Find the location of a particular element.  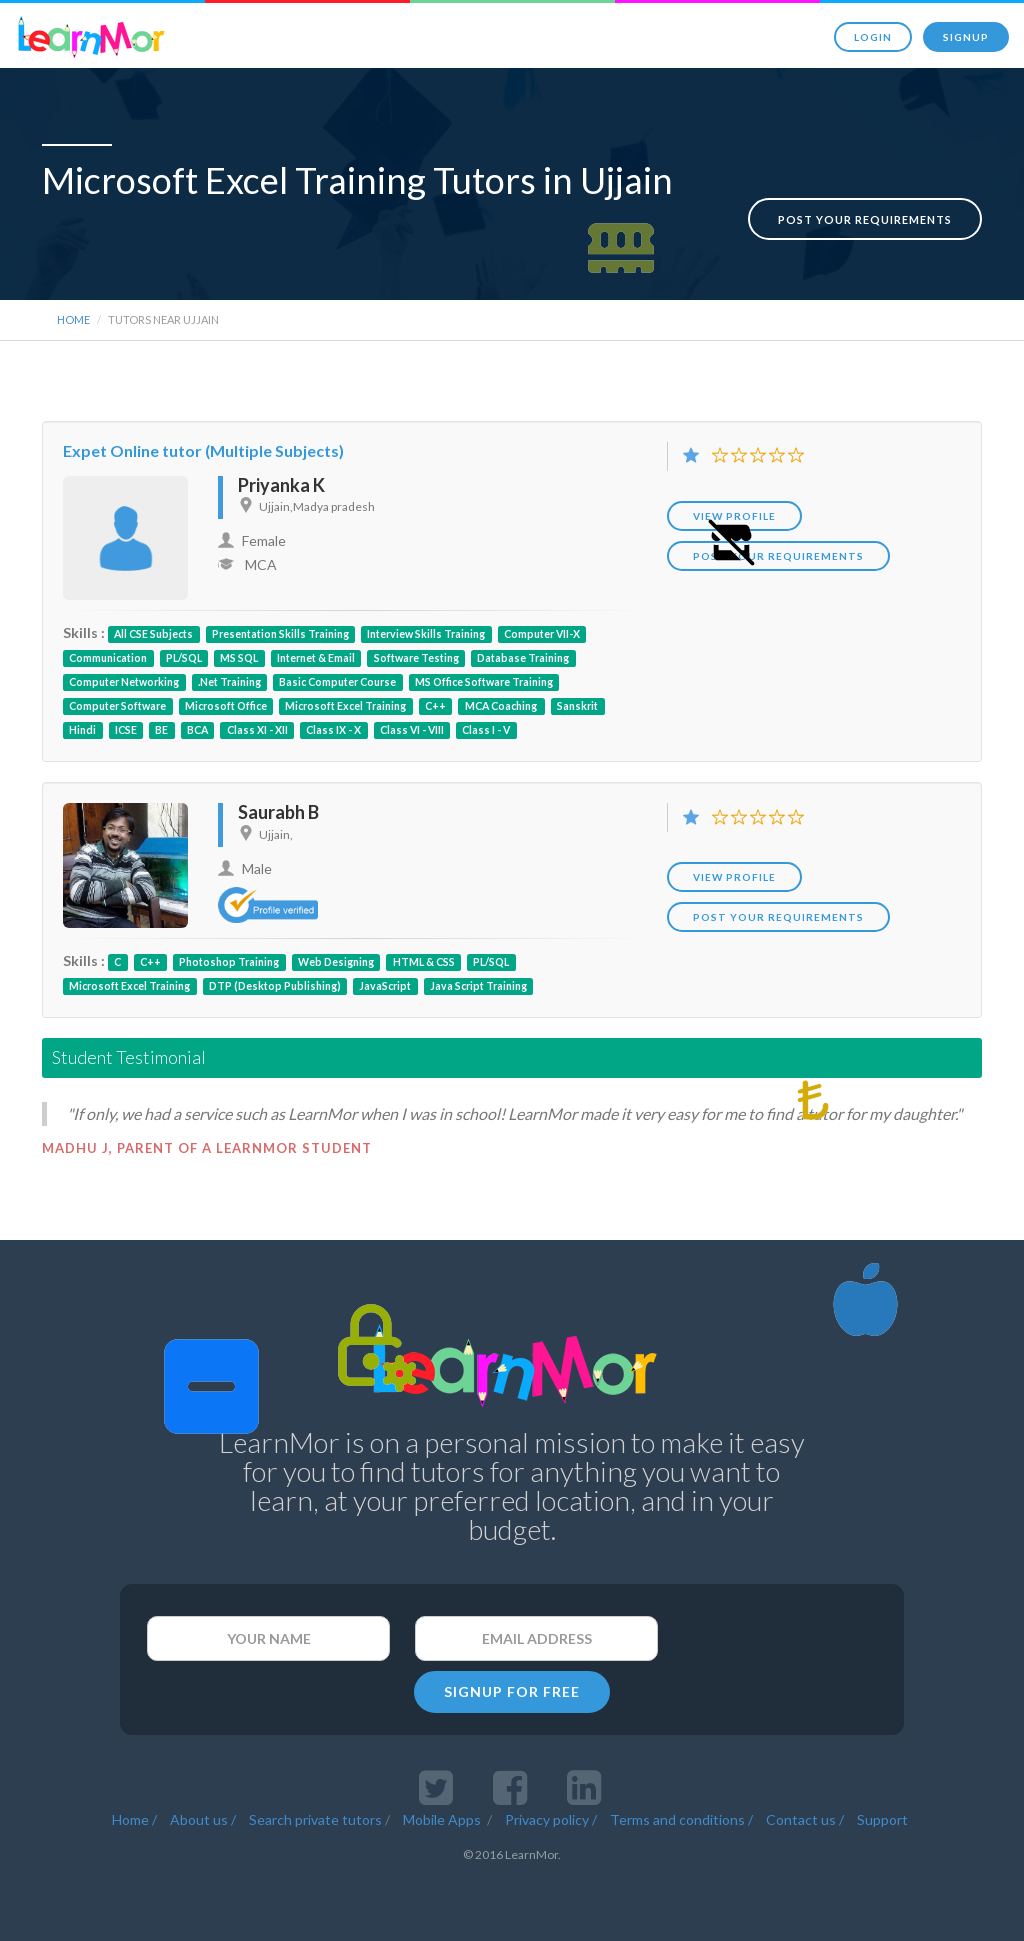

access security settings is located at coordinates (371, 1345).